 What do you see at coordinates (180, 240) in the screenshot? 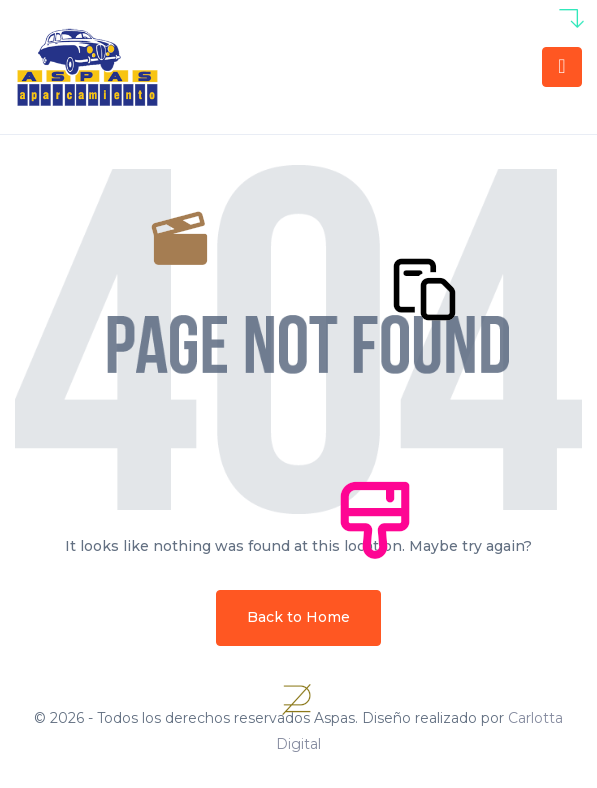
I see `access video or movie content` at bounding box center [180, 240].